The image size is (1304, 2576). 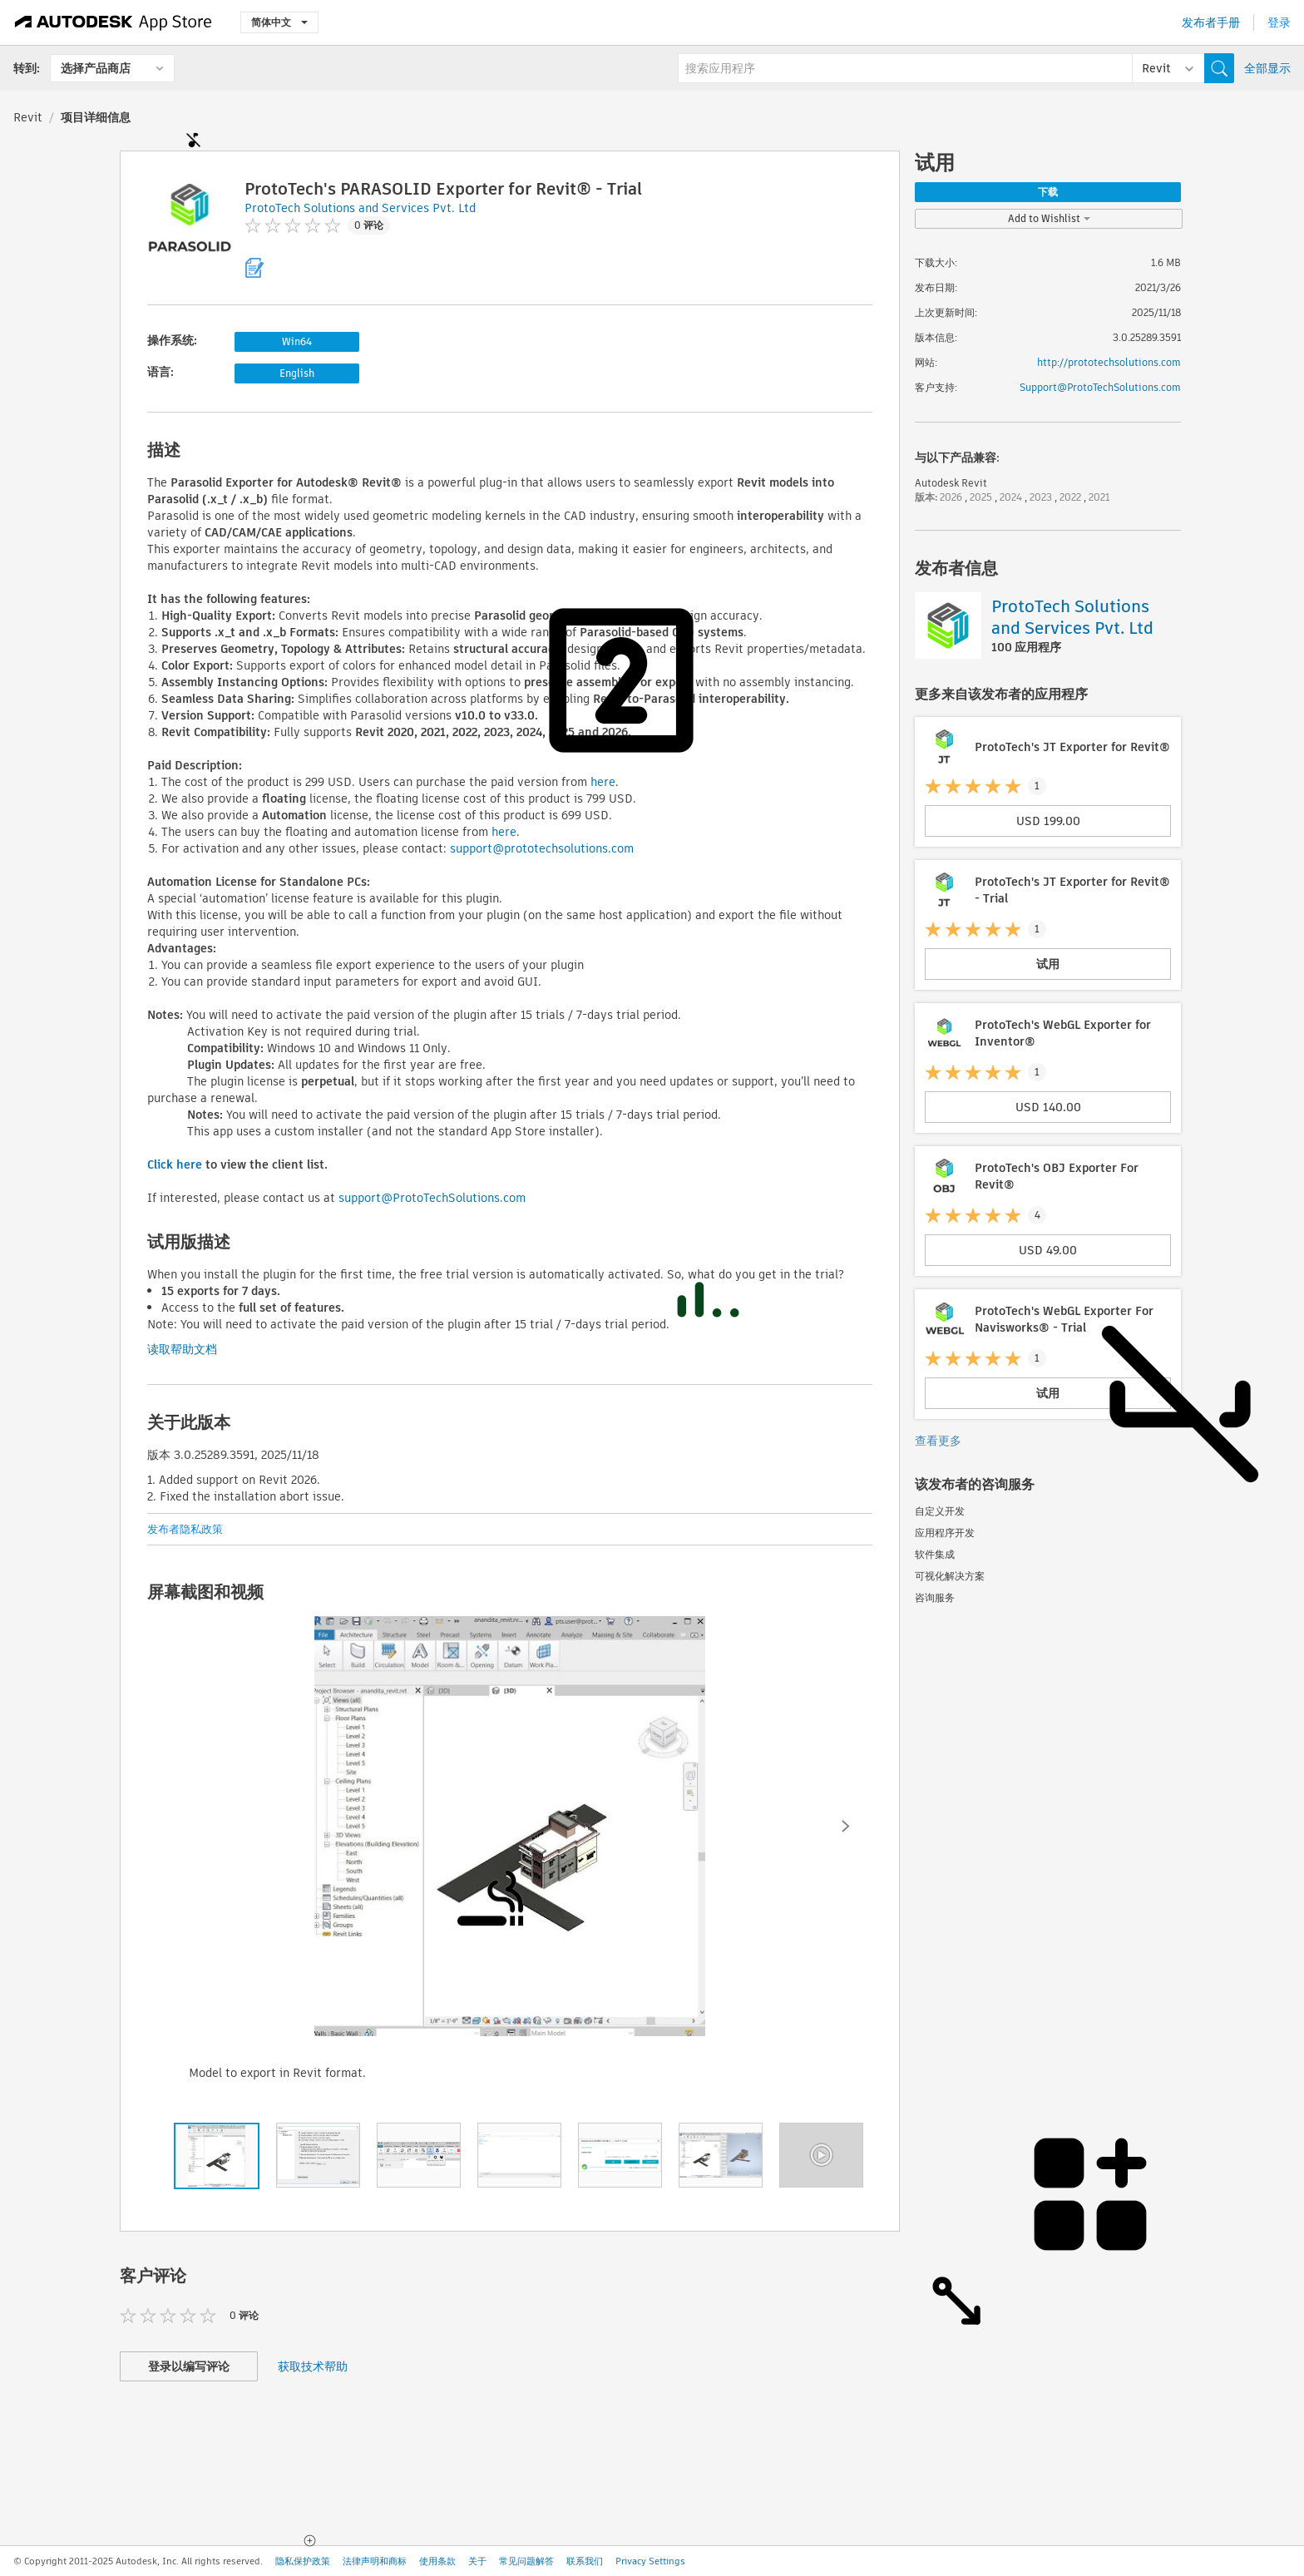 What do you see at coordinates (309, 2540) in the screenshot?
I see `add a new item` at bounding box center [309, 2540].